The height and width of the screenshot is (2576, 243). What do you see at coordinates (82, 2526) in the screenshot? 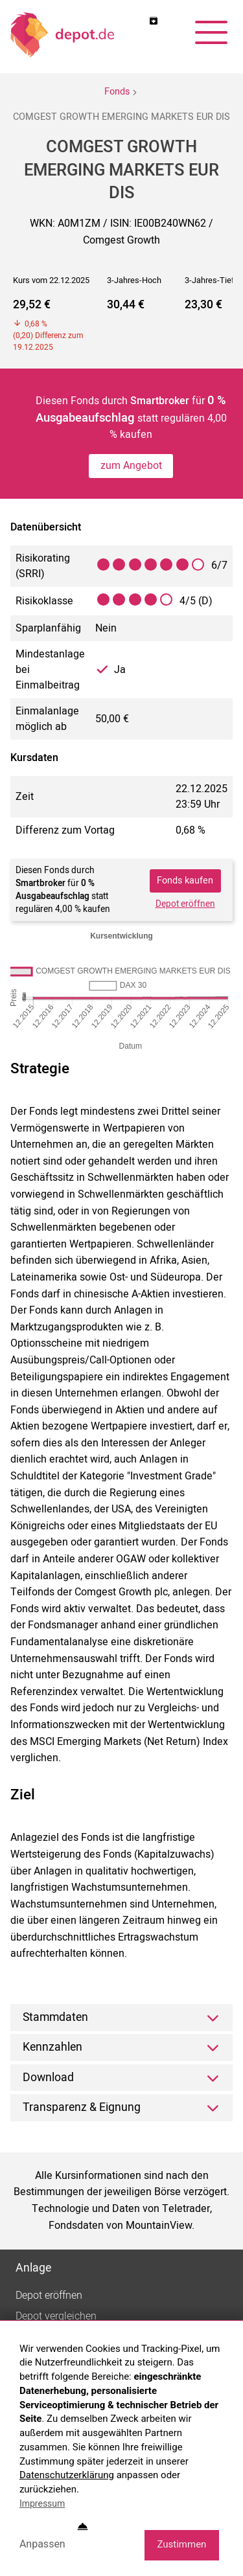
I see `request room service` at bounding box center [82, 2526].